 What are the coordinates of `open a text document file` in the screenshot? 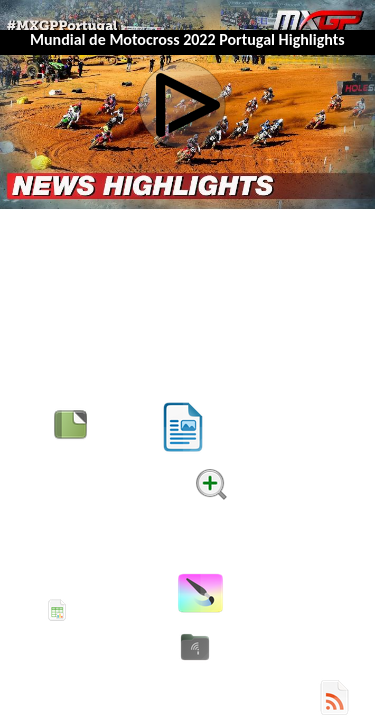 It's located at (183, 427).